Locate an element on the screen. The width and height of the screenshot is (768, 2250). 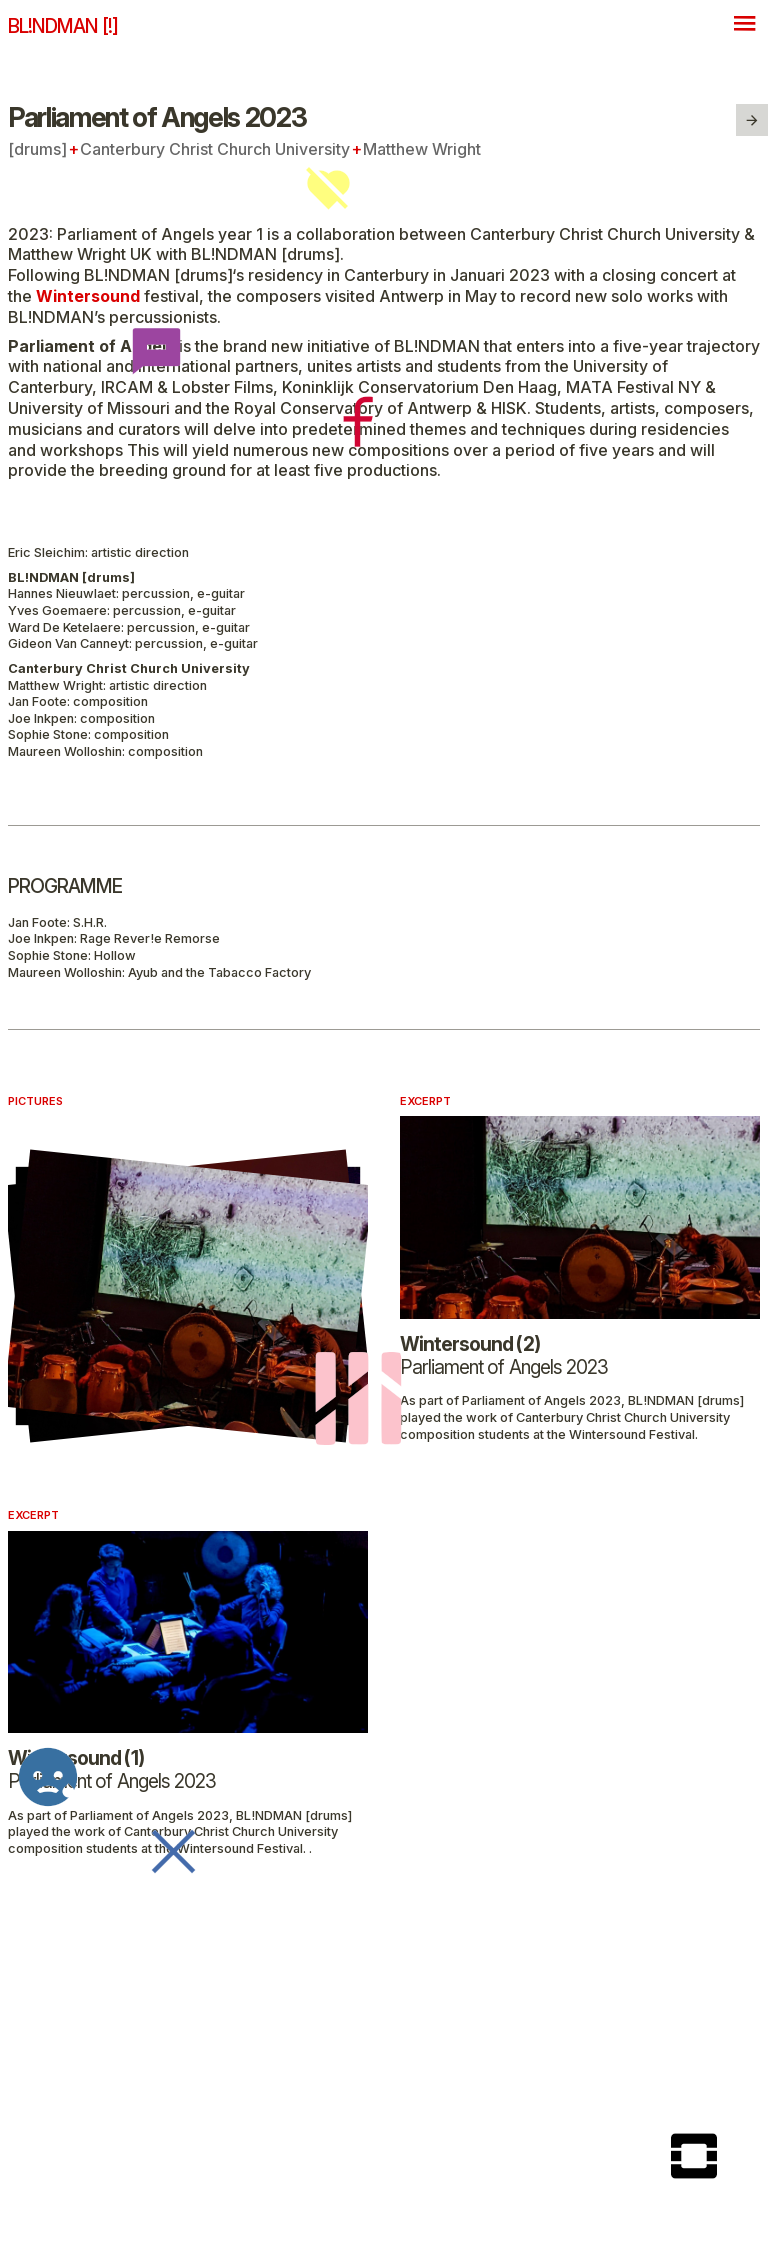
dislike or remove from favorites is located at coordinates (328, 189).